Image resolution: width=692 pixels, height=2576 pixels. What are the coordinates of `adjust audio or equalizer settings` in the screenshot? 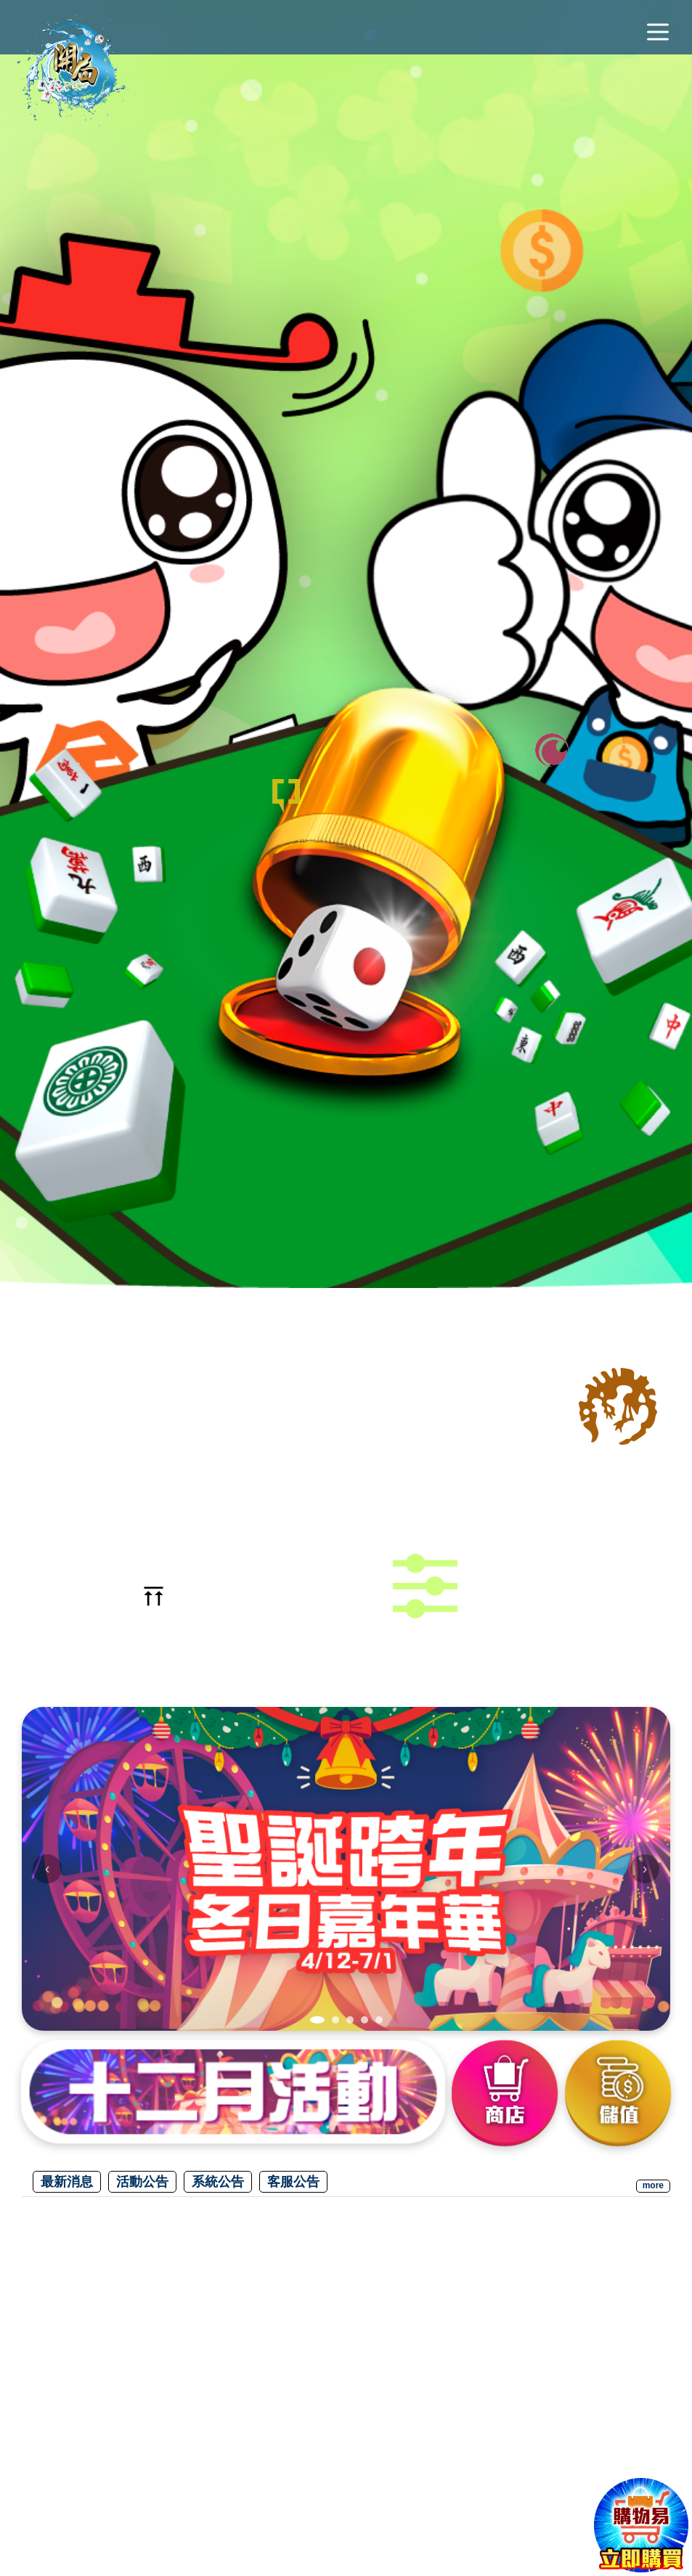 It's located at (425, 1586).